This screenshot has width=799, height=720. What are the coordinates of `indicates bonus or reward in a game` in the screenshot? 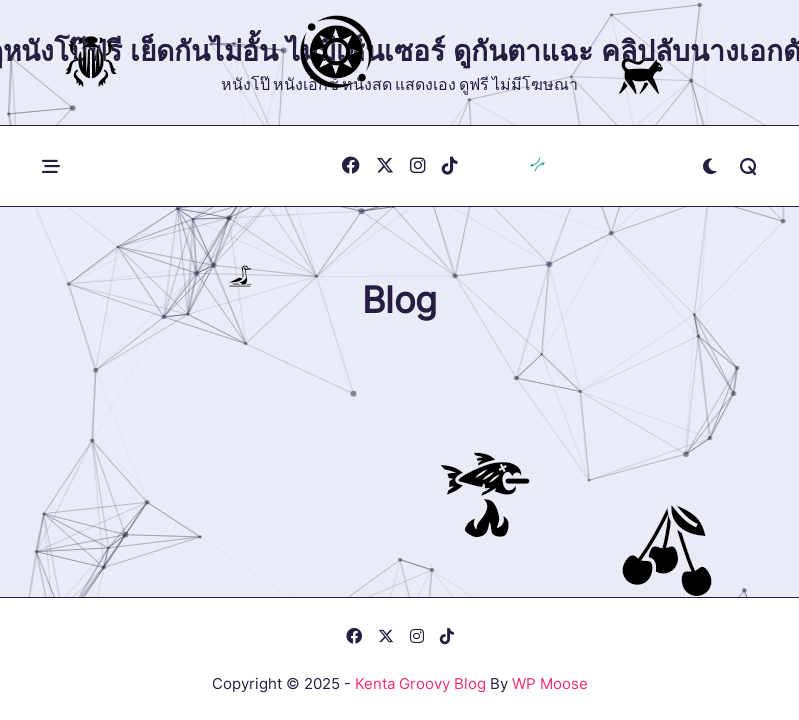 It's located at (667, 549).